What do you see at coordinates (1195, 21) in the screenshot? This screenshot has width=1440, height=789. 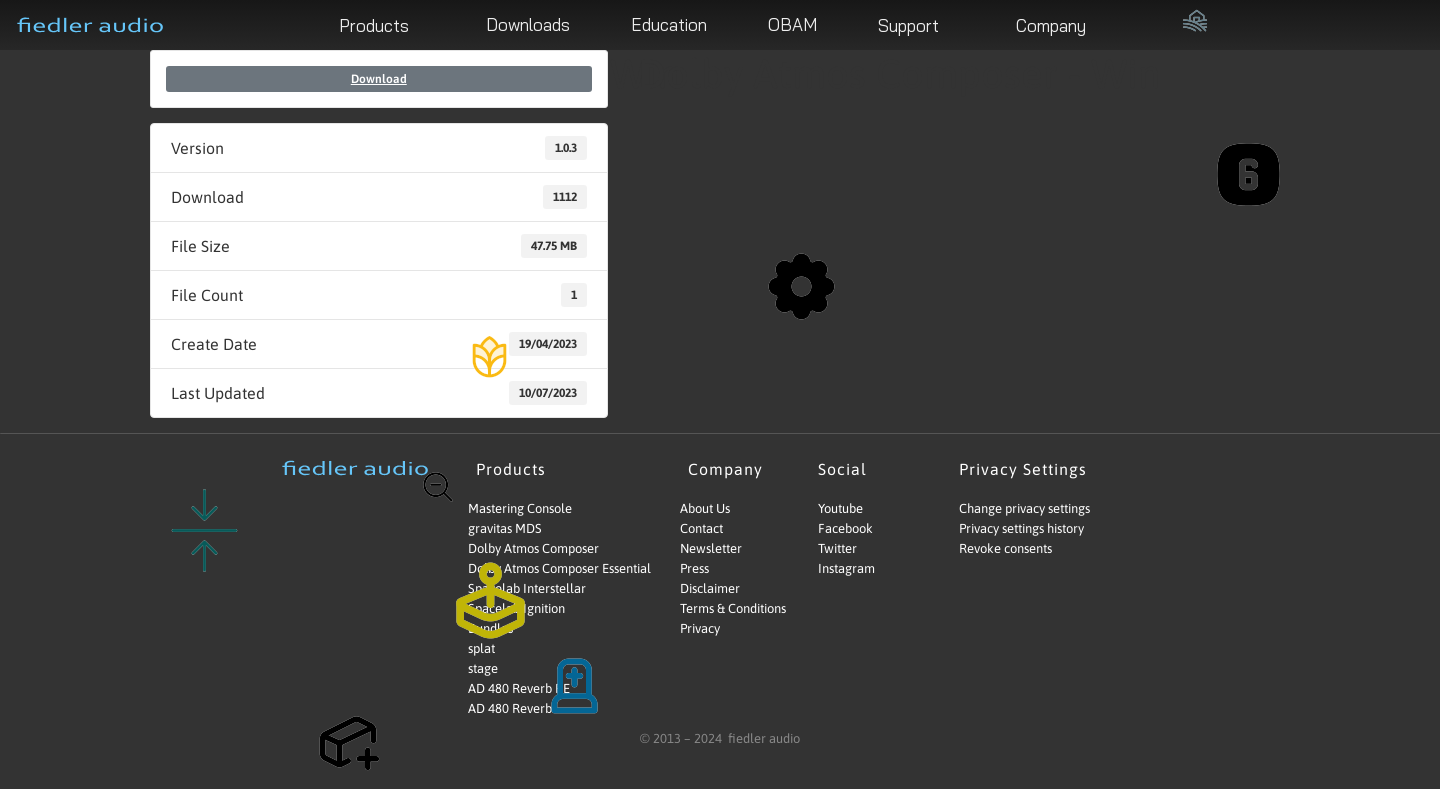 I see `access farm or agricultural settings` at bounding box center [1195, 21].